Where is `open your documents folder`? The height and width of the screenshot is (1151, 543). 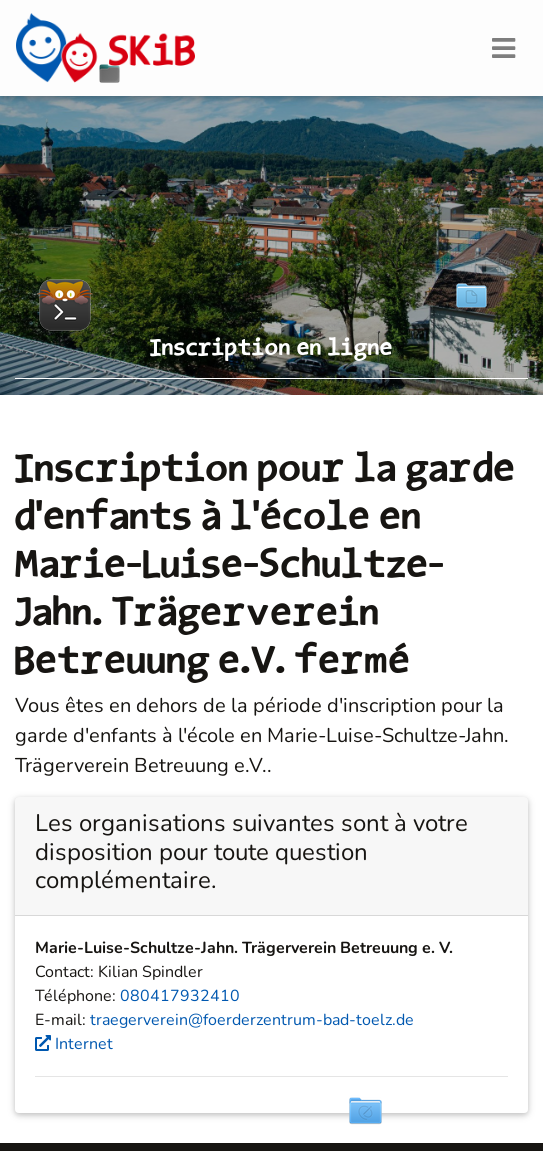
open your documents folder is located at coordinates (471, 295).